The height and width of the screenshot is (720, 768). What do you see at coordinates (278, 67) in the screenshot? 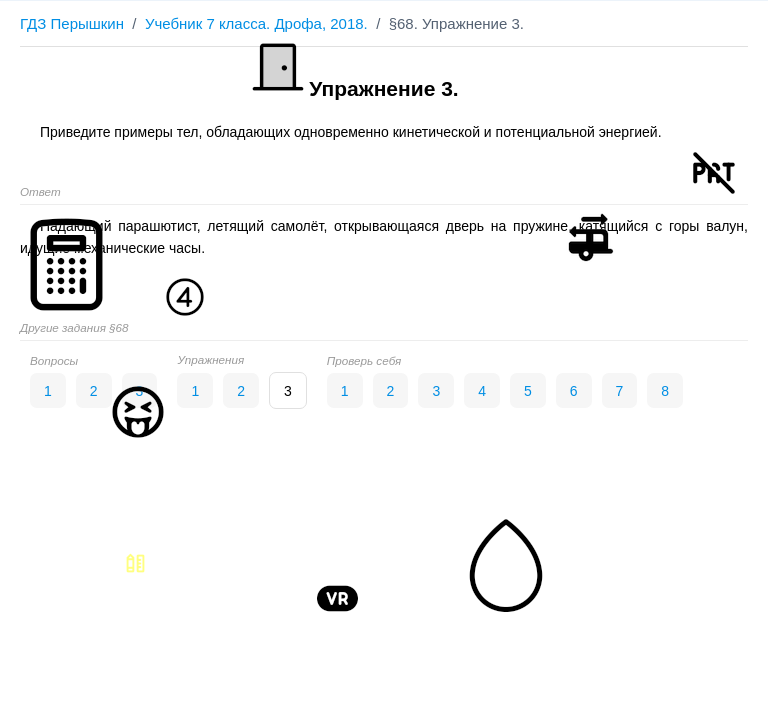
I see `exit or log out of the application` at bounding box center [278, 67].